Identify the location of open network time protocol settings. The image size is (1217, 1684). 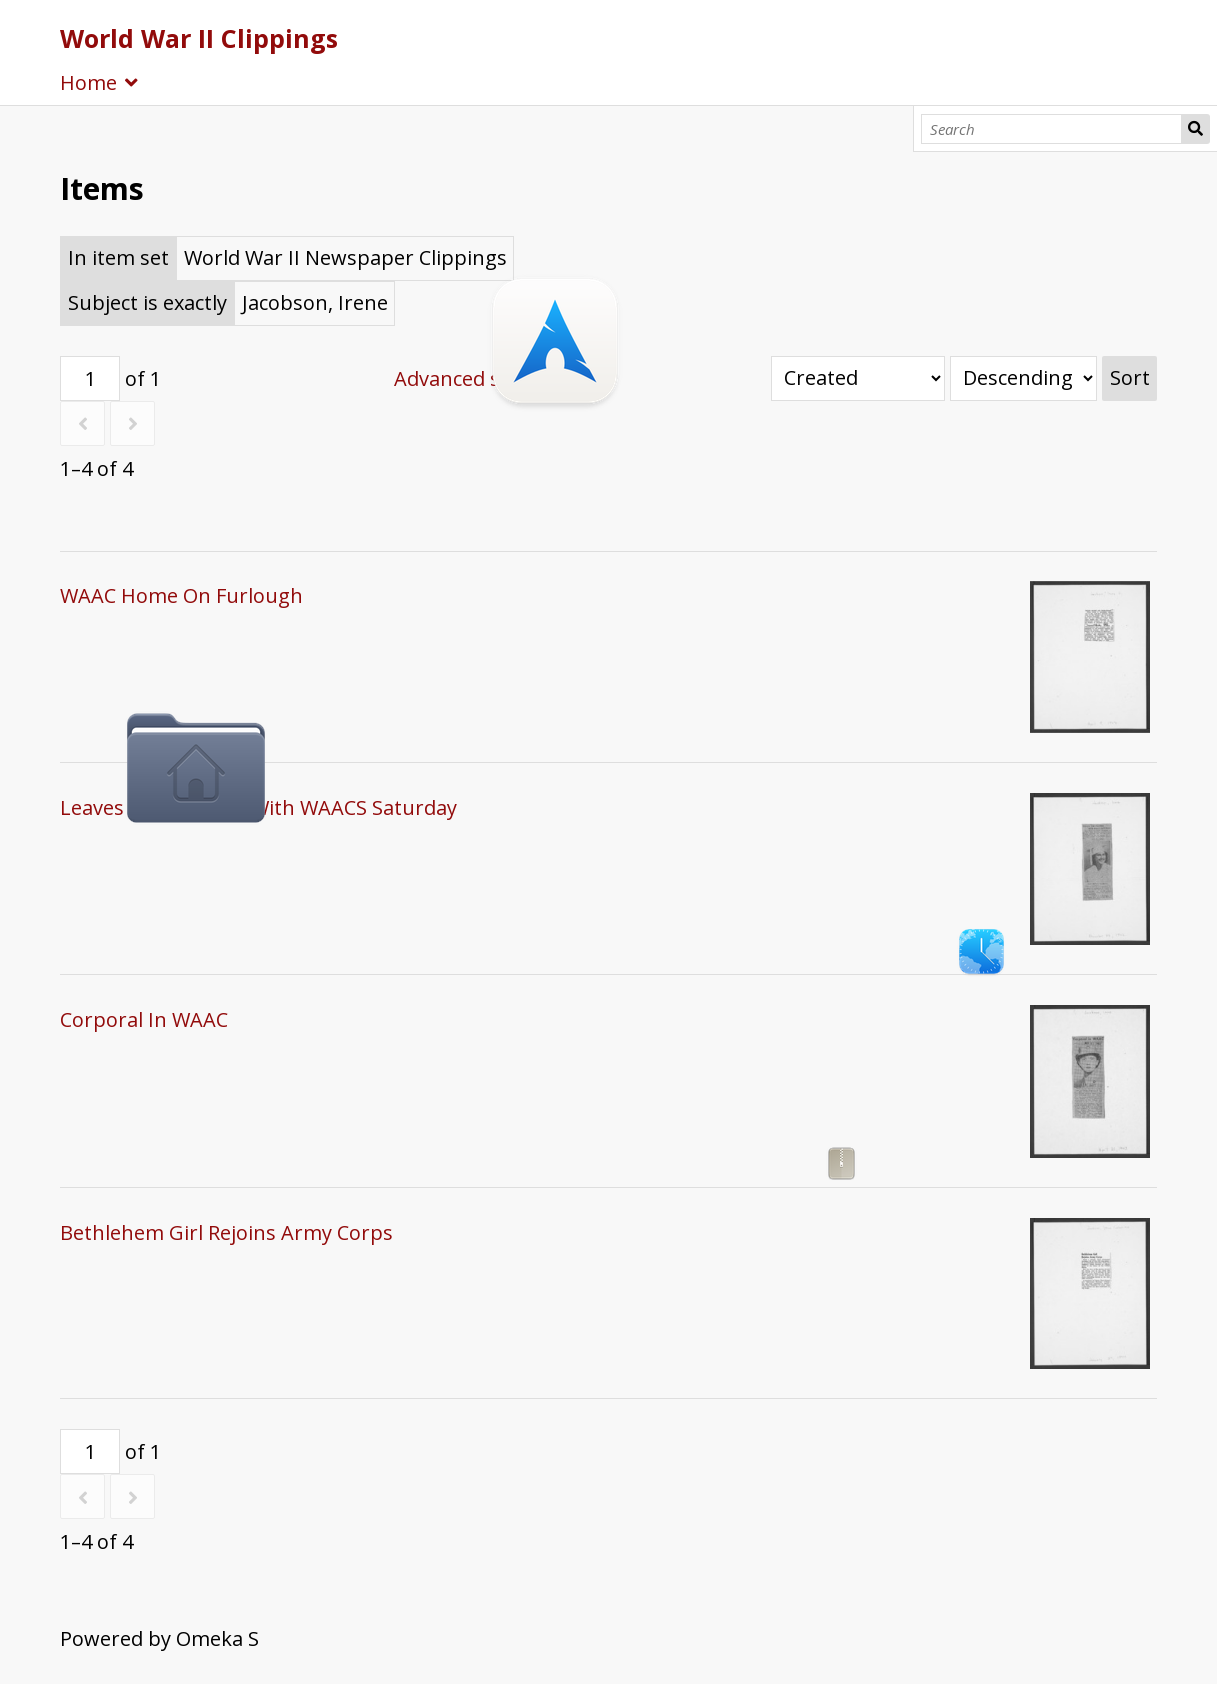
(981, 951).